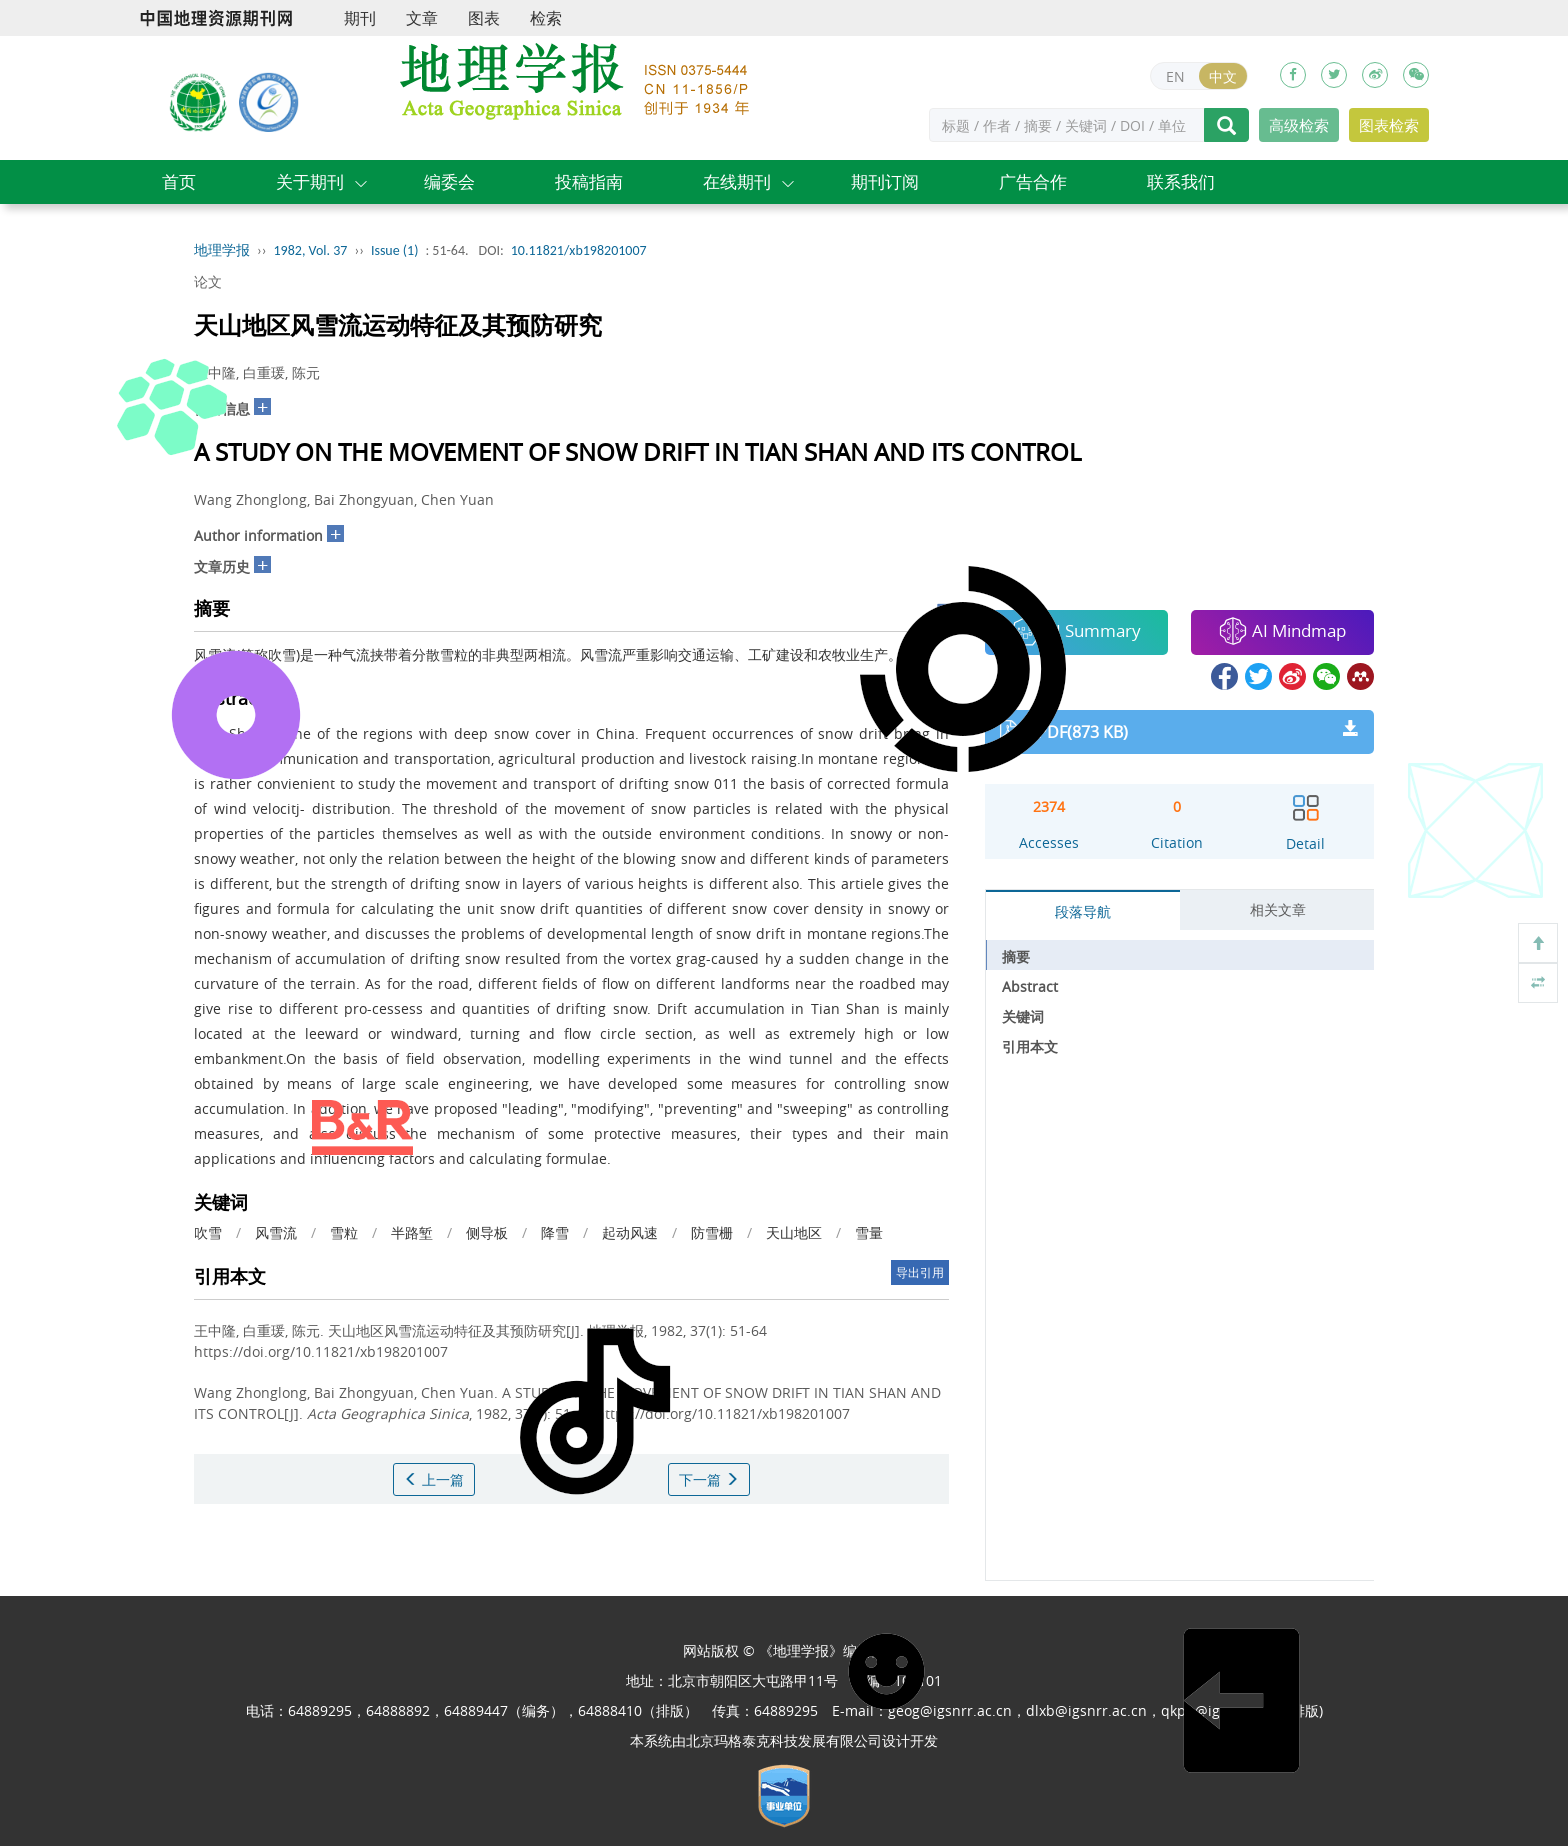 The width and height of the screenshot is (1568, 1846). What do you see at coordinates (172, 407) in the screenshot?
I see `H3 geospatial indexing system logo` at bounding box center [172, 407].